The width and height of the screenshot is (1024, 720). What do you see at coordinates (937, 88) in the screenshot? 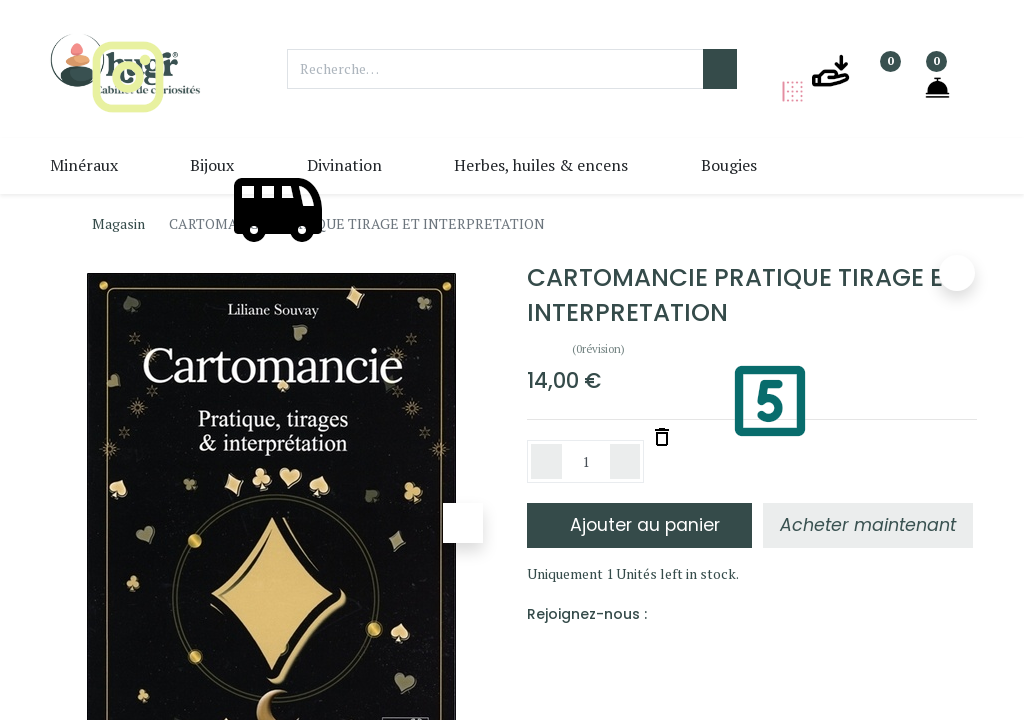
I see `request service or assistance` at bounding box center [937, 88].